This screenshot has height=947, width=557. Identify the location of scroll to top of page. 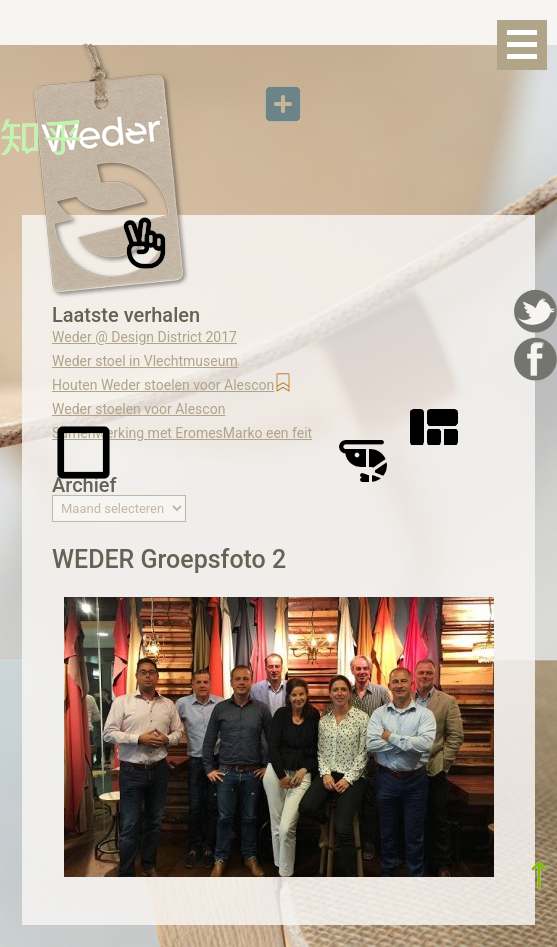
(539, 875).